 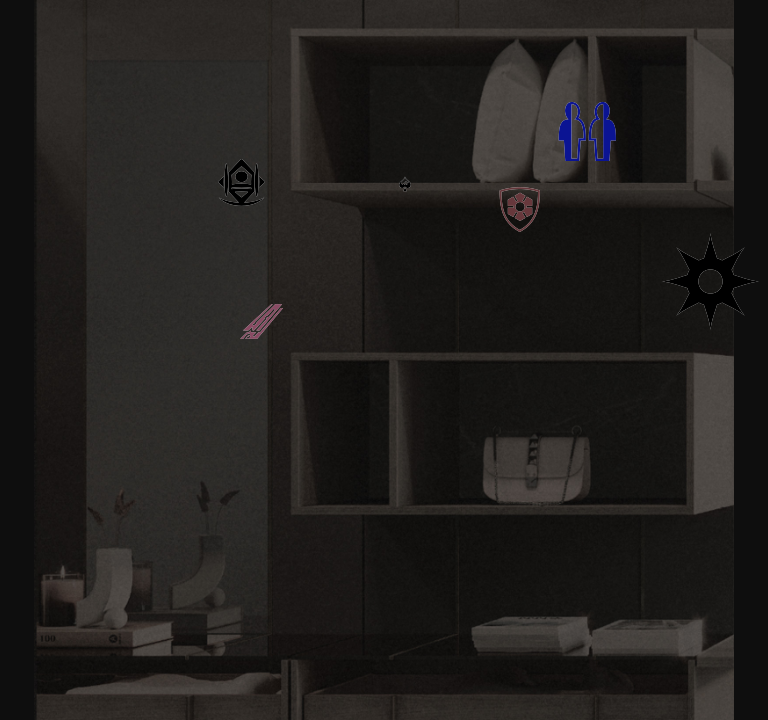 What do you see at coordinates (710, 281) in the screenshot?
I see `indicates a hazard or danger zone in gameplay` at bounding box center [710, 281].